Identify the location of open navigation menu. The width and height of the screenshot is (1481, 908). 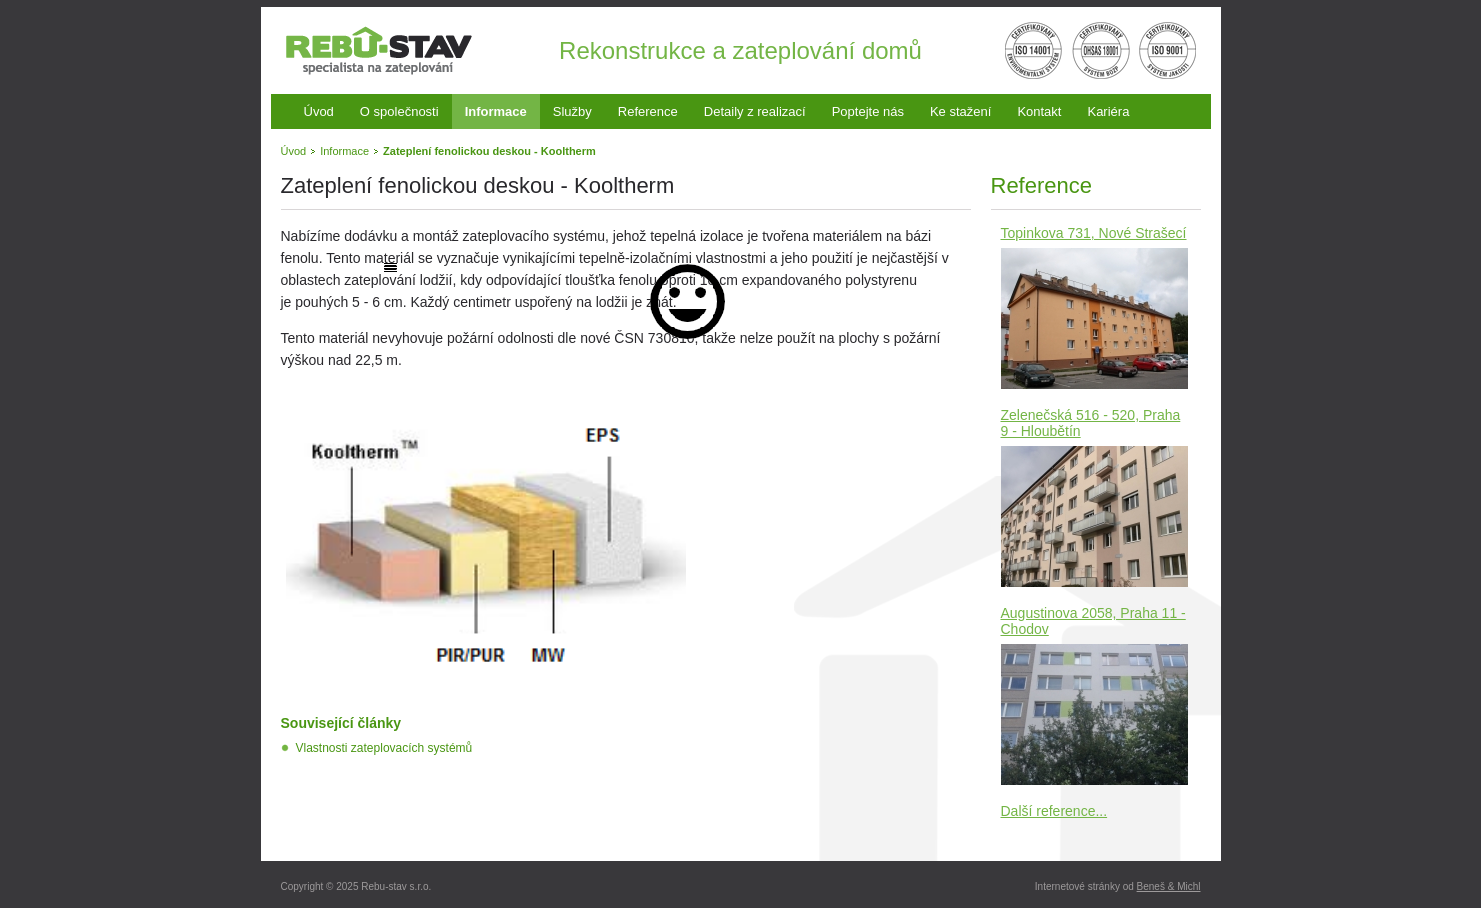
(390, 267).